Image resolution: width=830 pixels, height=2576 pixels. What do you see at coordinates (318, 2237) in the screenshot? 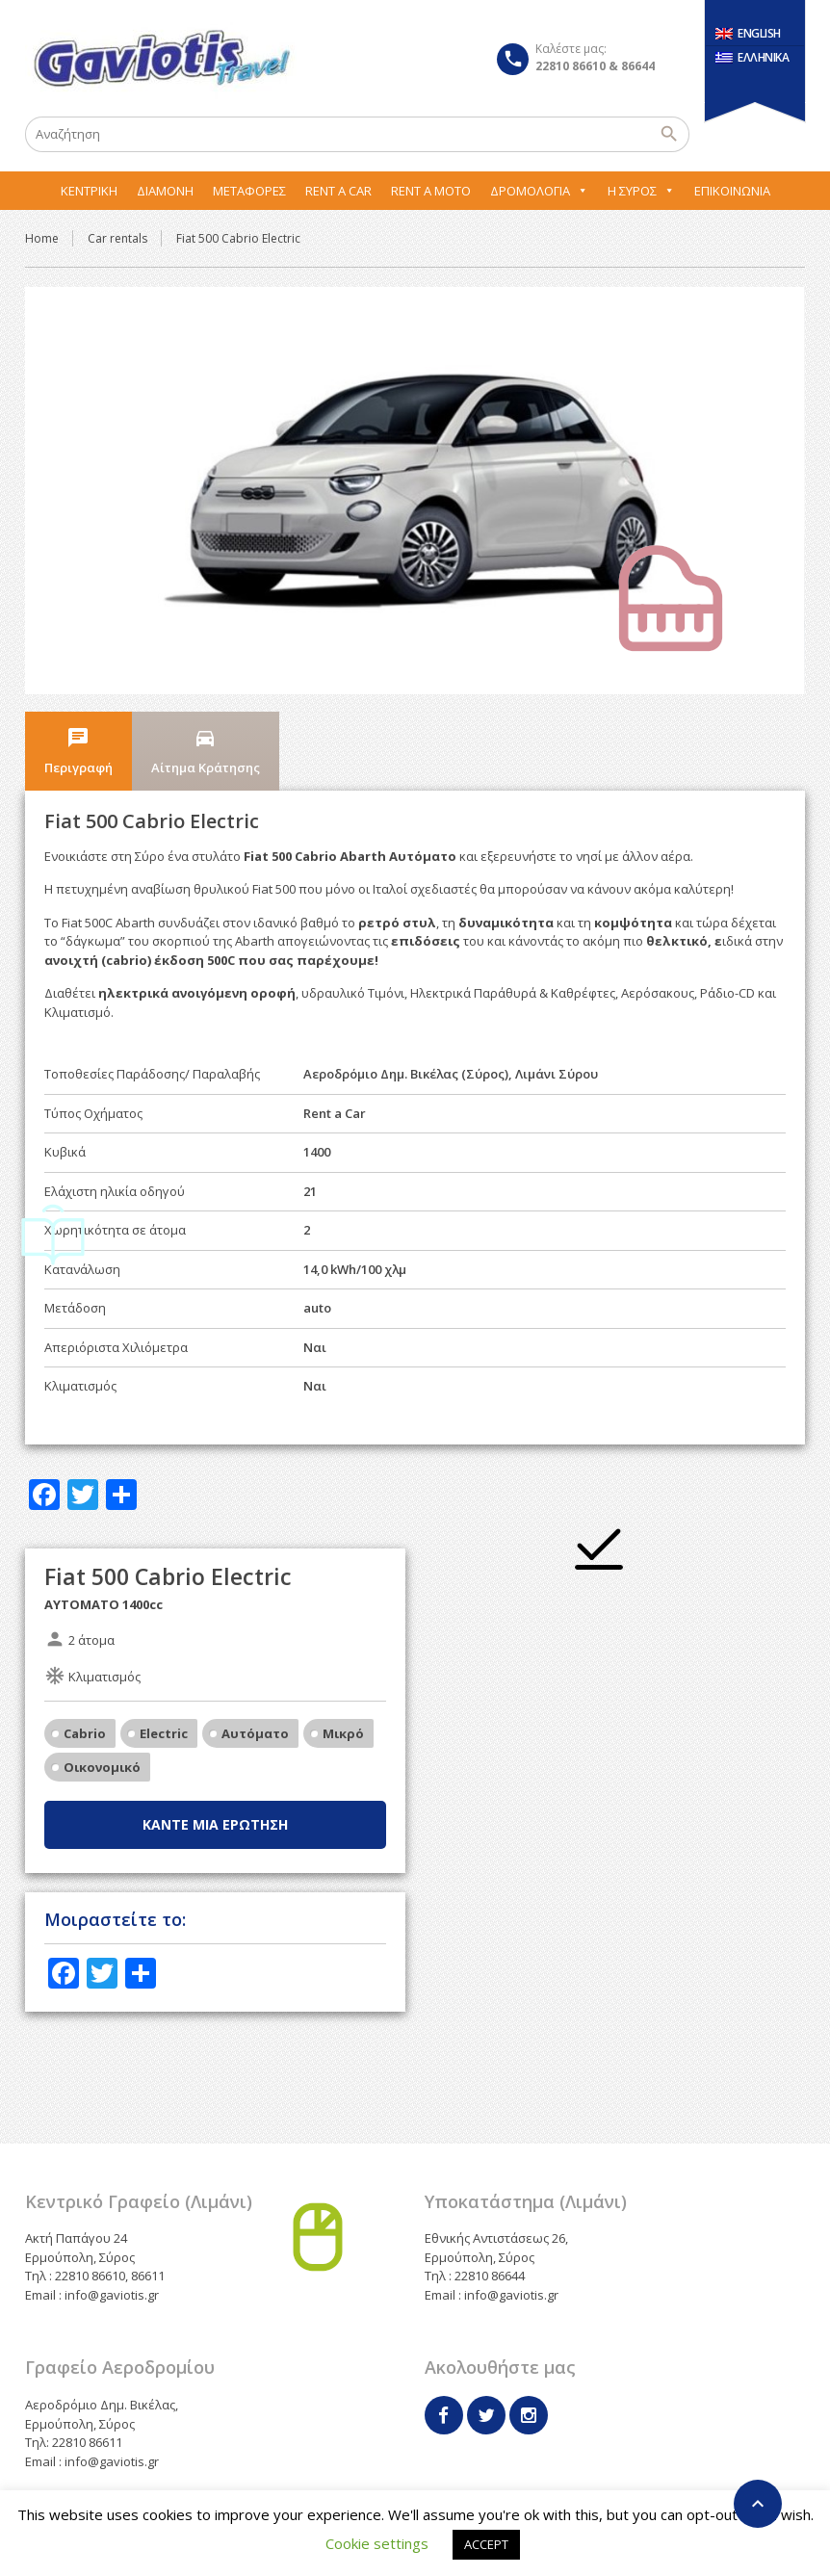
I see `right-click action or context menu trigger` at bounding box center [318, 2237].